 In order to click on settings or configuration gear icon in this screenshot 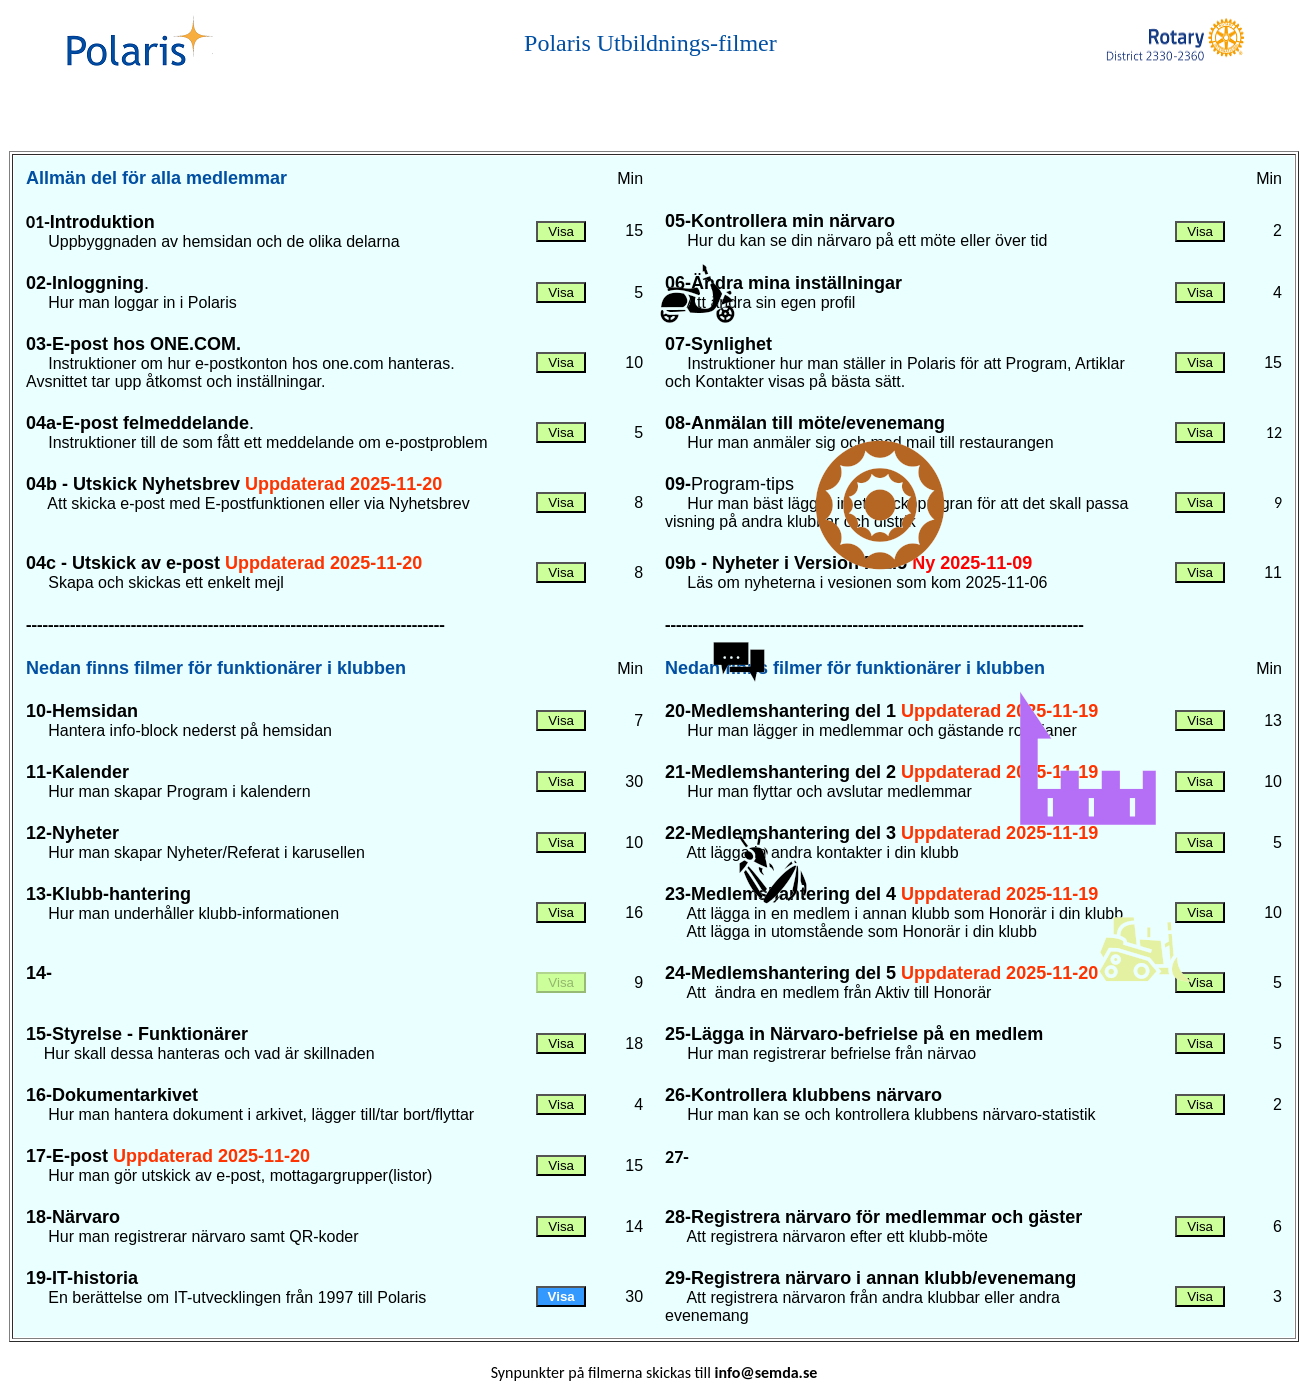, I will do `click(880, 505)`.